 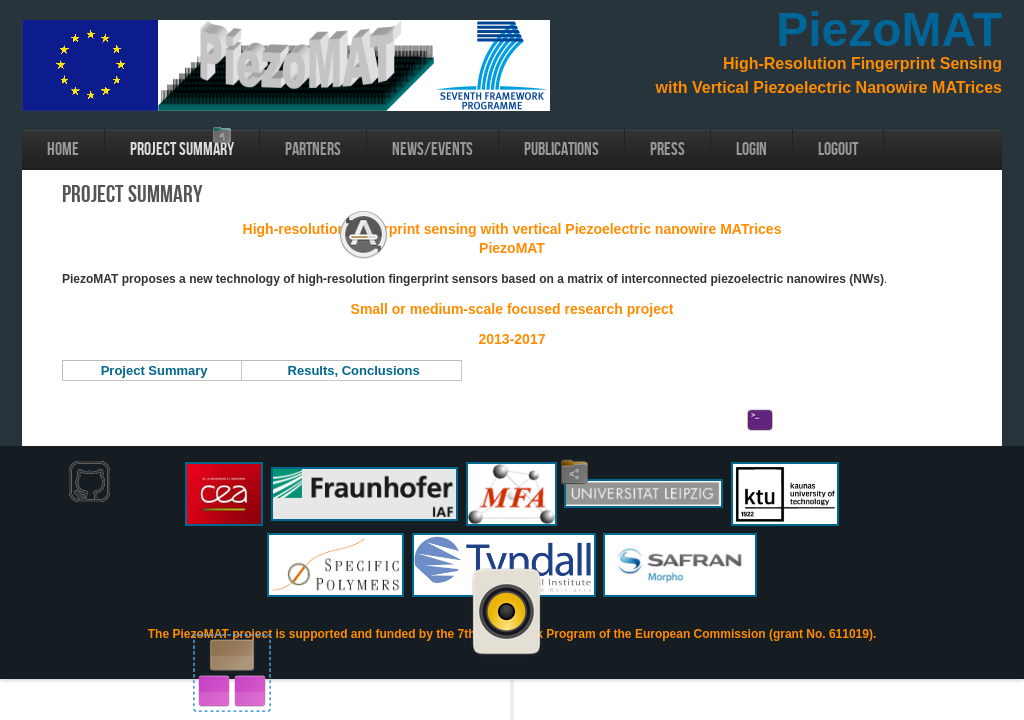 What do you see at coordinates (232, 673) in the screenshot?
I see `select all items in the current view` at bounding box center [232, 673].